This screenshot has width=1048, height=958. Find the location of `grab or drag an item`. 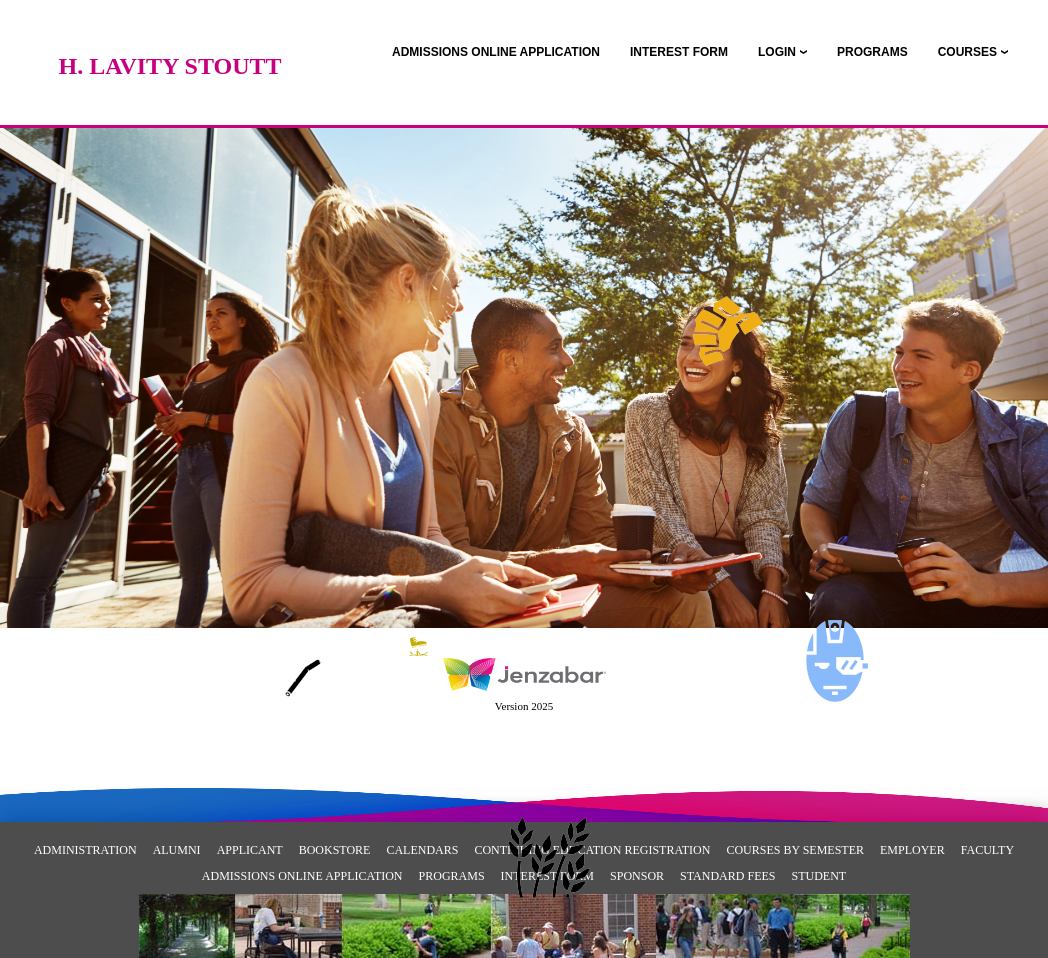

grab or drag an item is located at coordinates (728, 331).